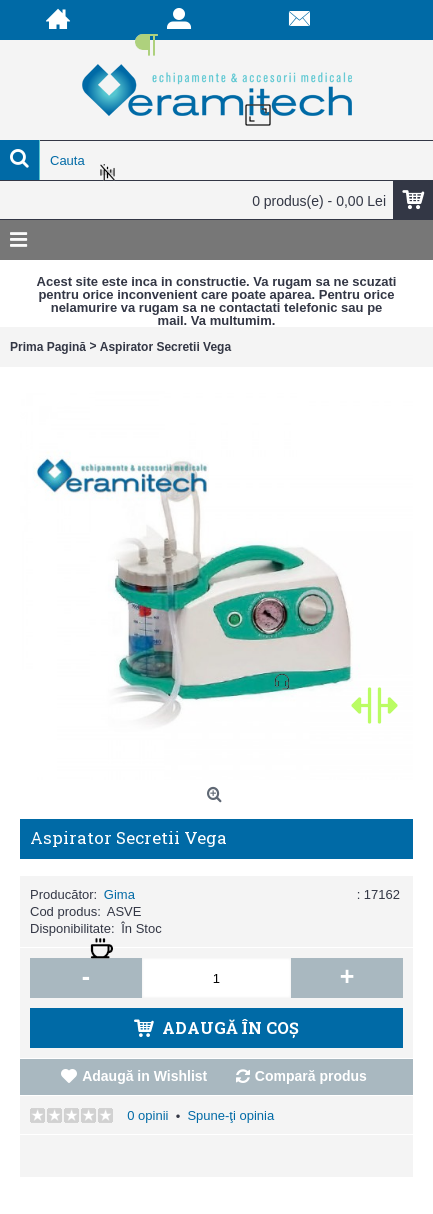 This screenshot has width=433, height=1214. What do you see at coordinates (258, 115) in the screenshot?
I see `enter fullscreen mode` at bounding box center [258, 115].